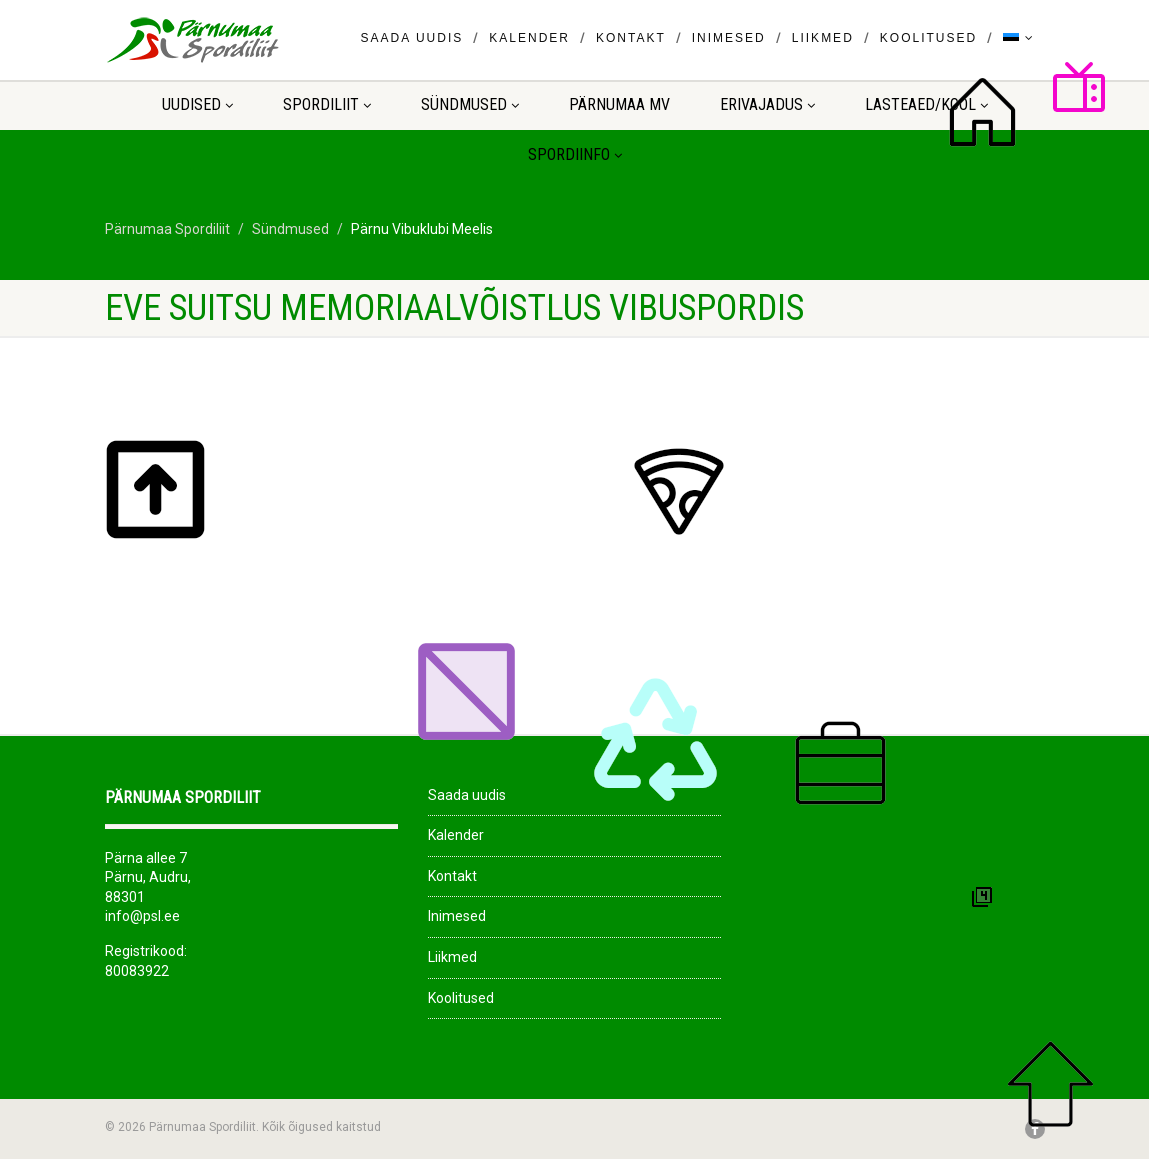 Image resolution: width=1149 pixels, height=1159 pixels. I want to click on browse food delivery options, so click(679, 490).